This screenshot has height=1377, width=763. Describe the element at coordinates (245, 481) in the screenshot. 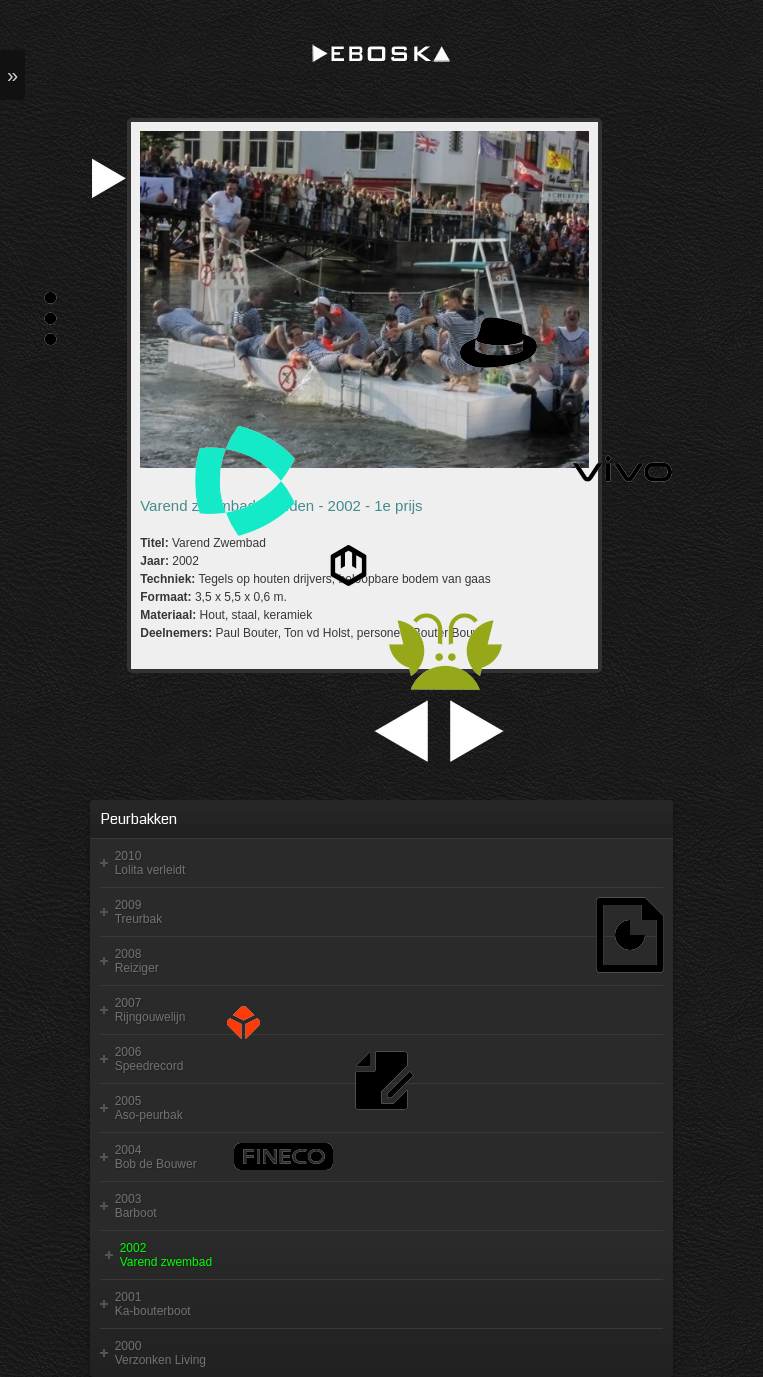

I see `Clarivate company logo` at that location.